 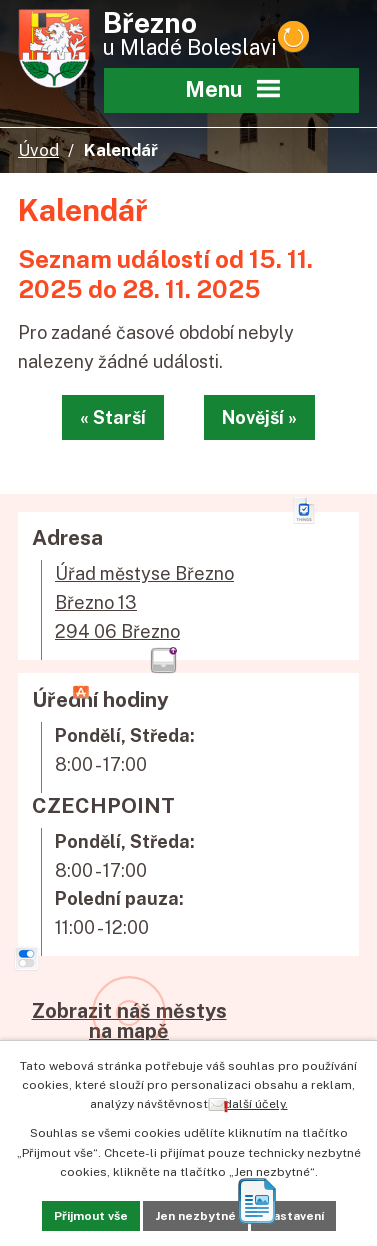 I want to click on mark email as important, so click(x=217, y=1104).